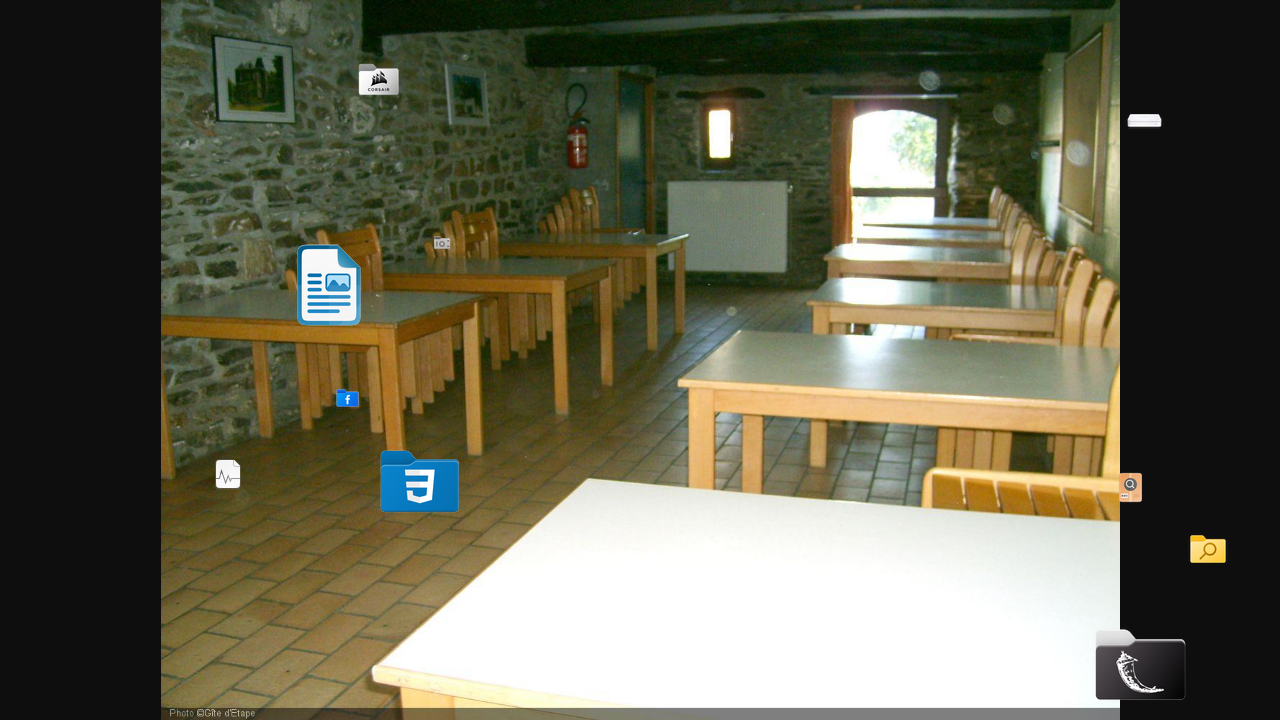 The image size is (1280, 720). I want to click on open folder containing lab or experiment files, so click(1140, 667).